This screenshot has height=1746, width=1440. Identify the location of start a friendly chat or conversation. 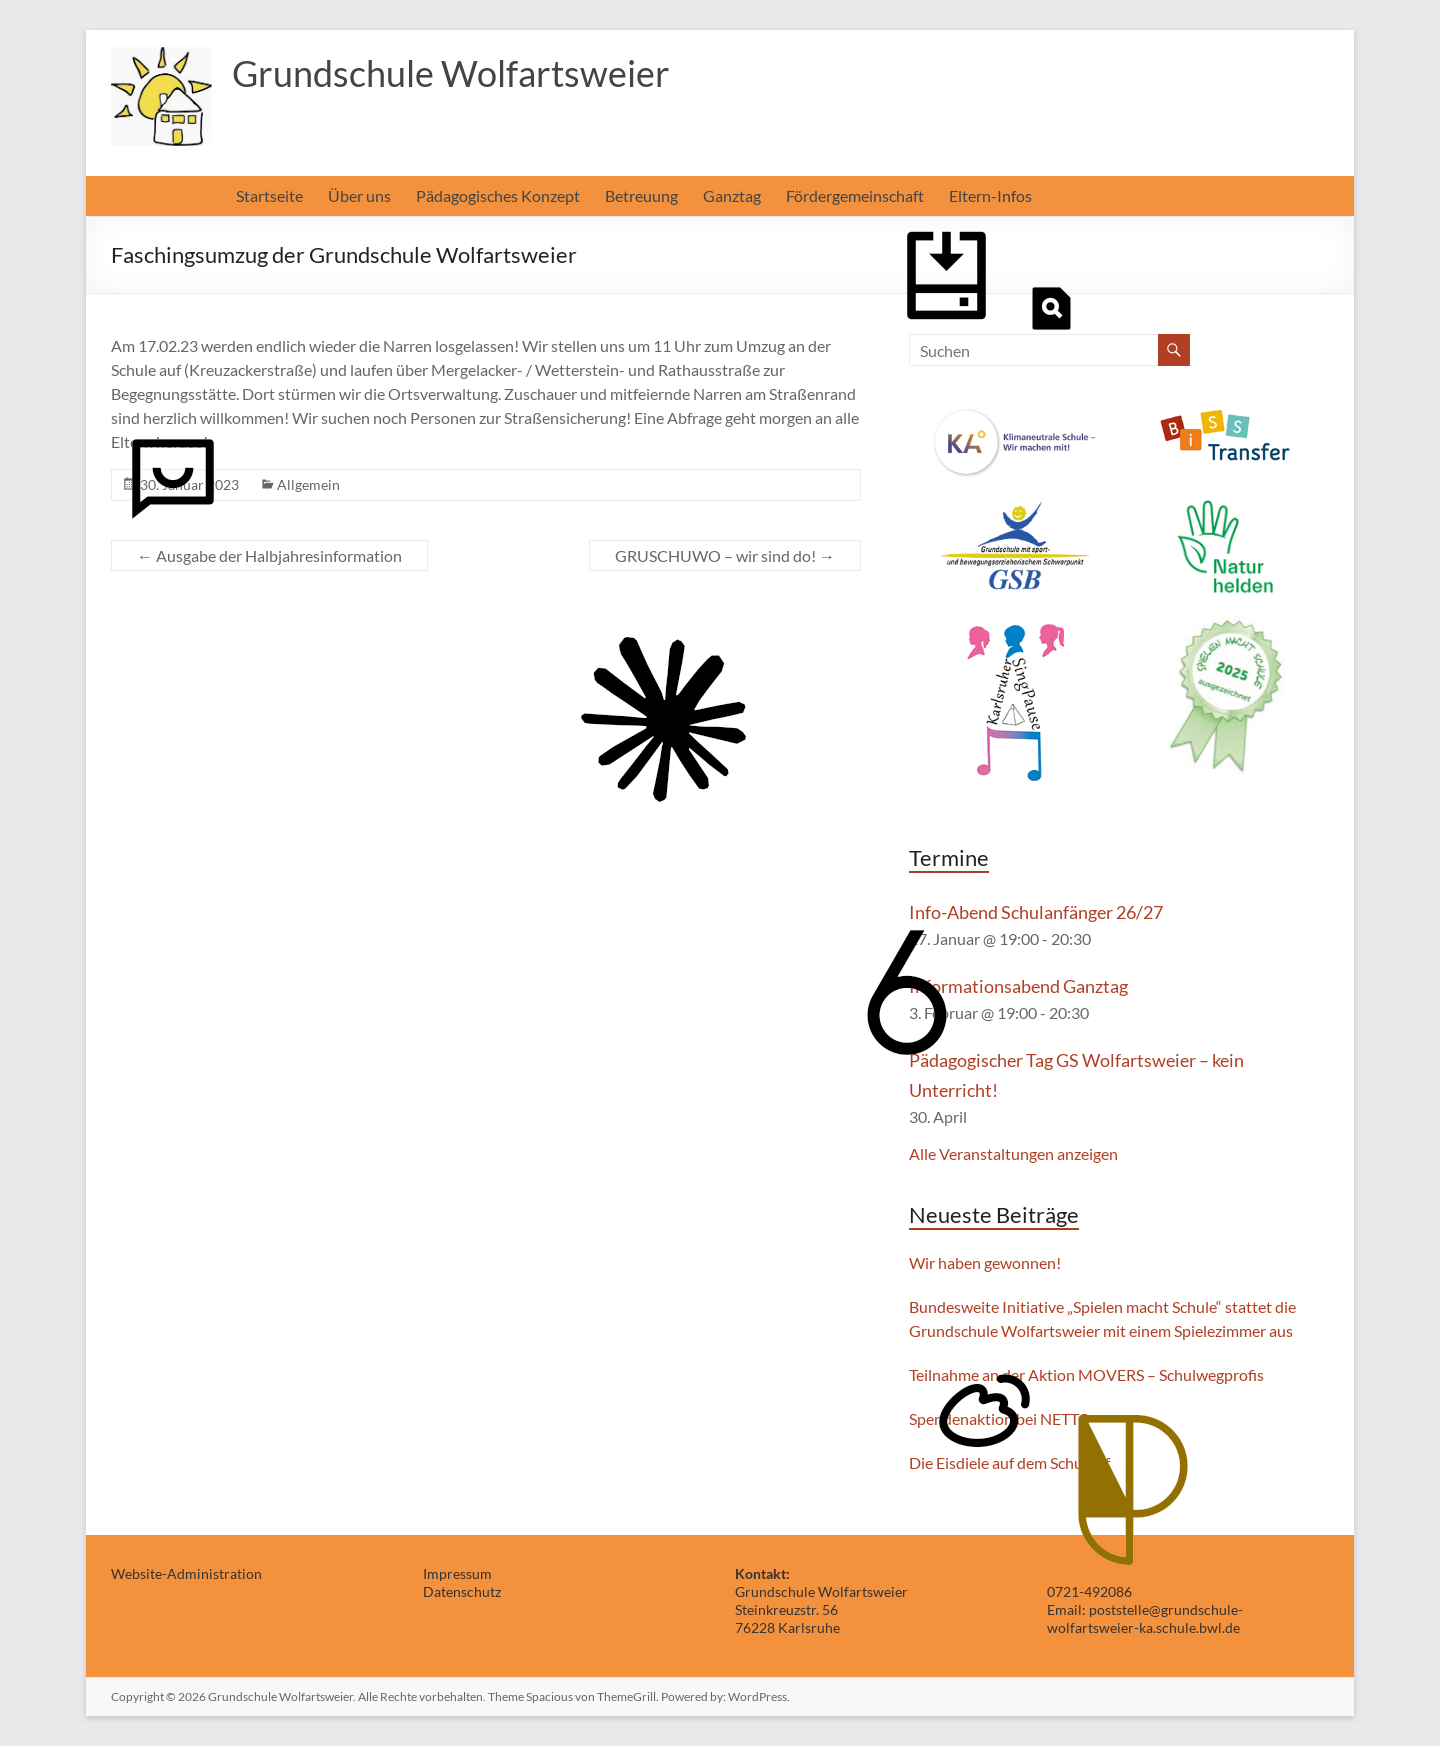
(173, 476).